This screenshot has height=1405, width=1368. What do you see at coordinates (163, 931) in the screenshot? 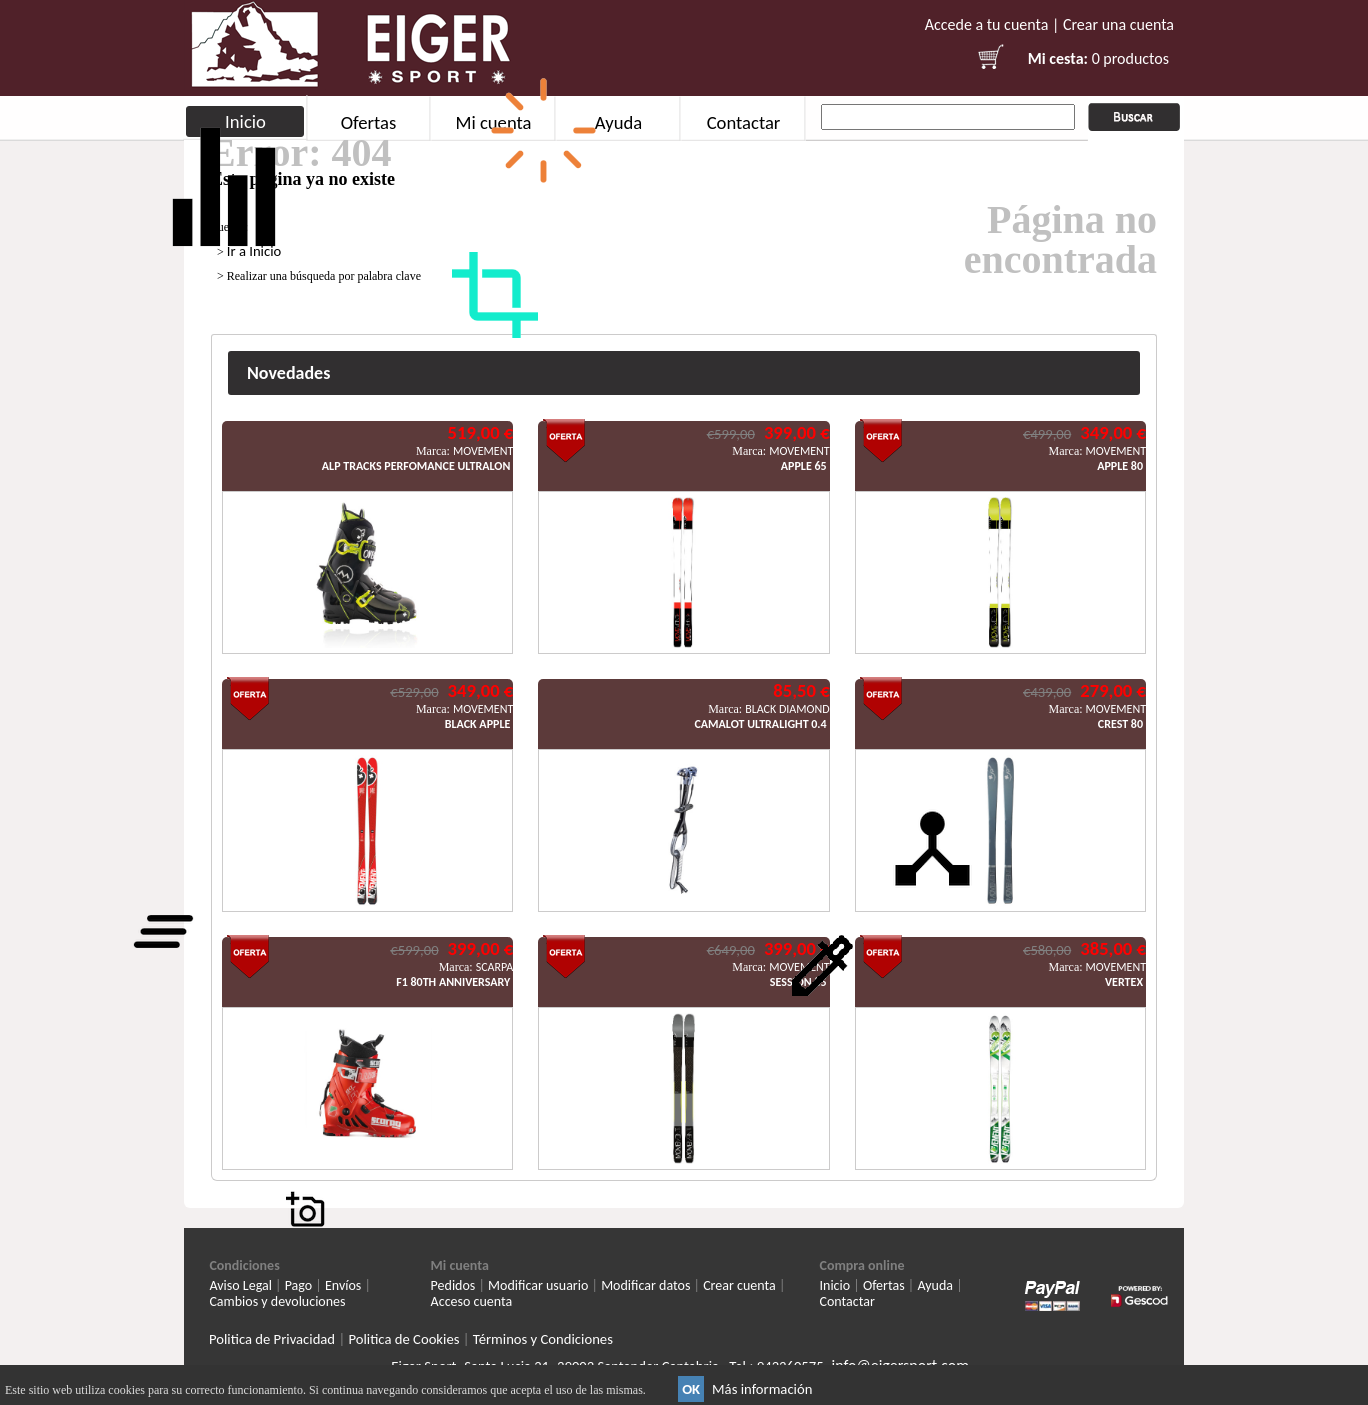
I see `clear all items from a list` at bounding box center [163, 931].